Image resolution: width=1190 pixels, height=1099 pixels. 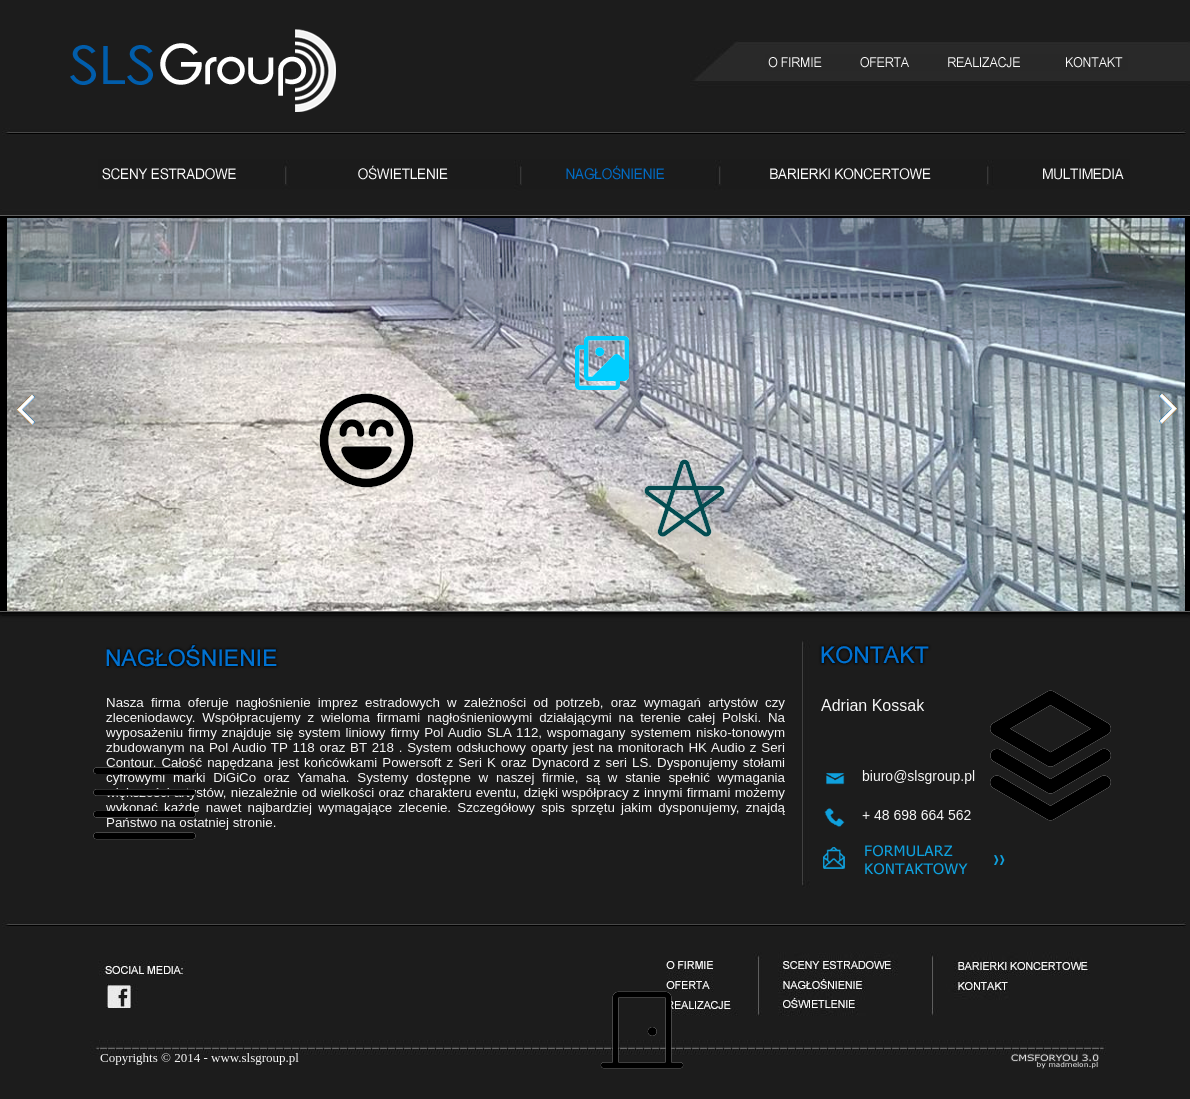 I want to click on justify text alignment, so click(x=144, y=805).